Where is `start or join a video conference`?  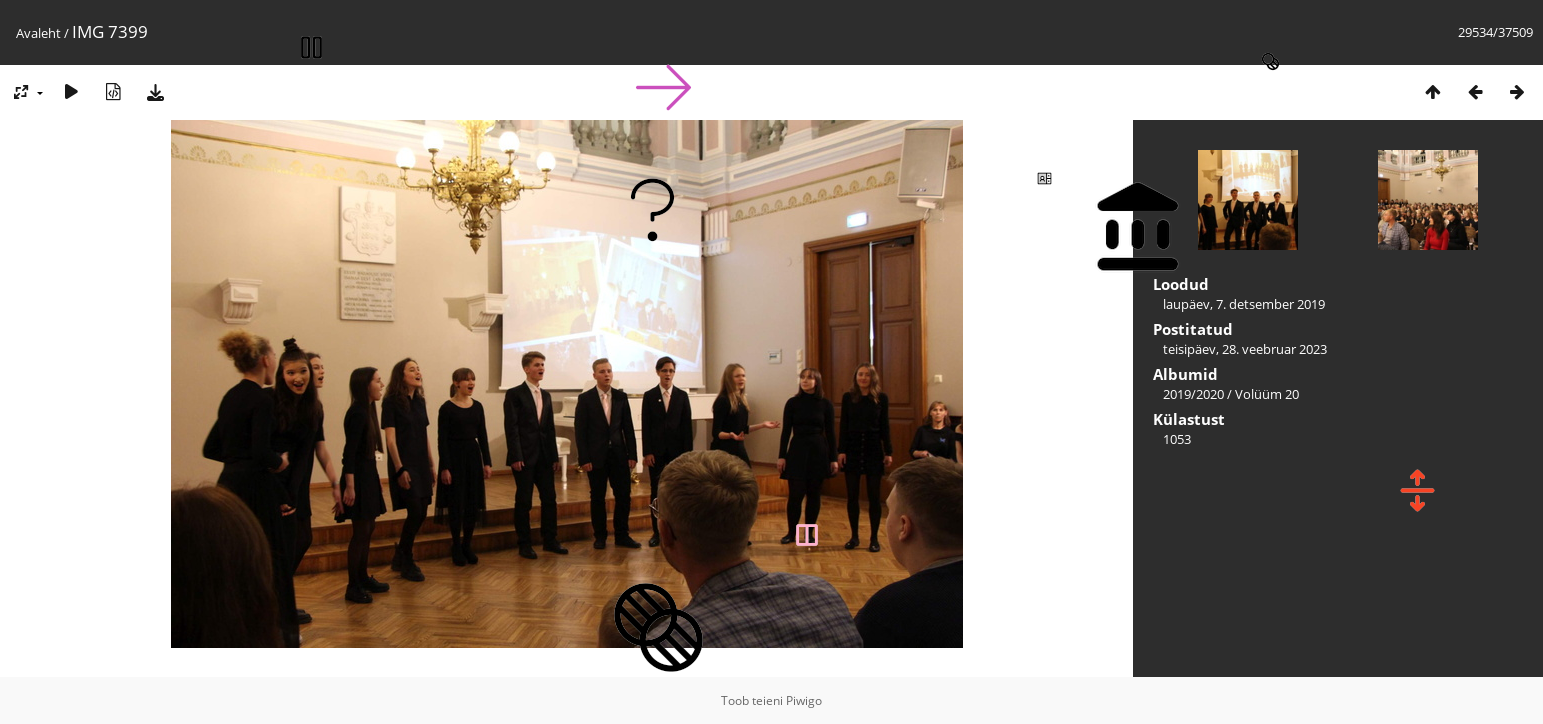 start or join a video conference is located at coordinates (1044, 178).